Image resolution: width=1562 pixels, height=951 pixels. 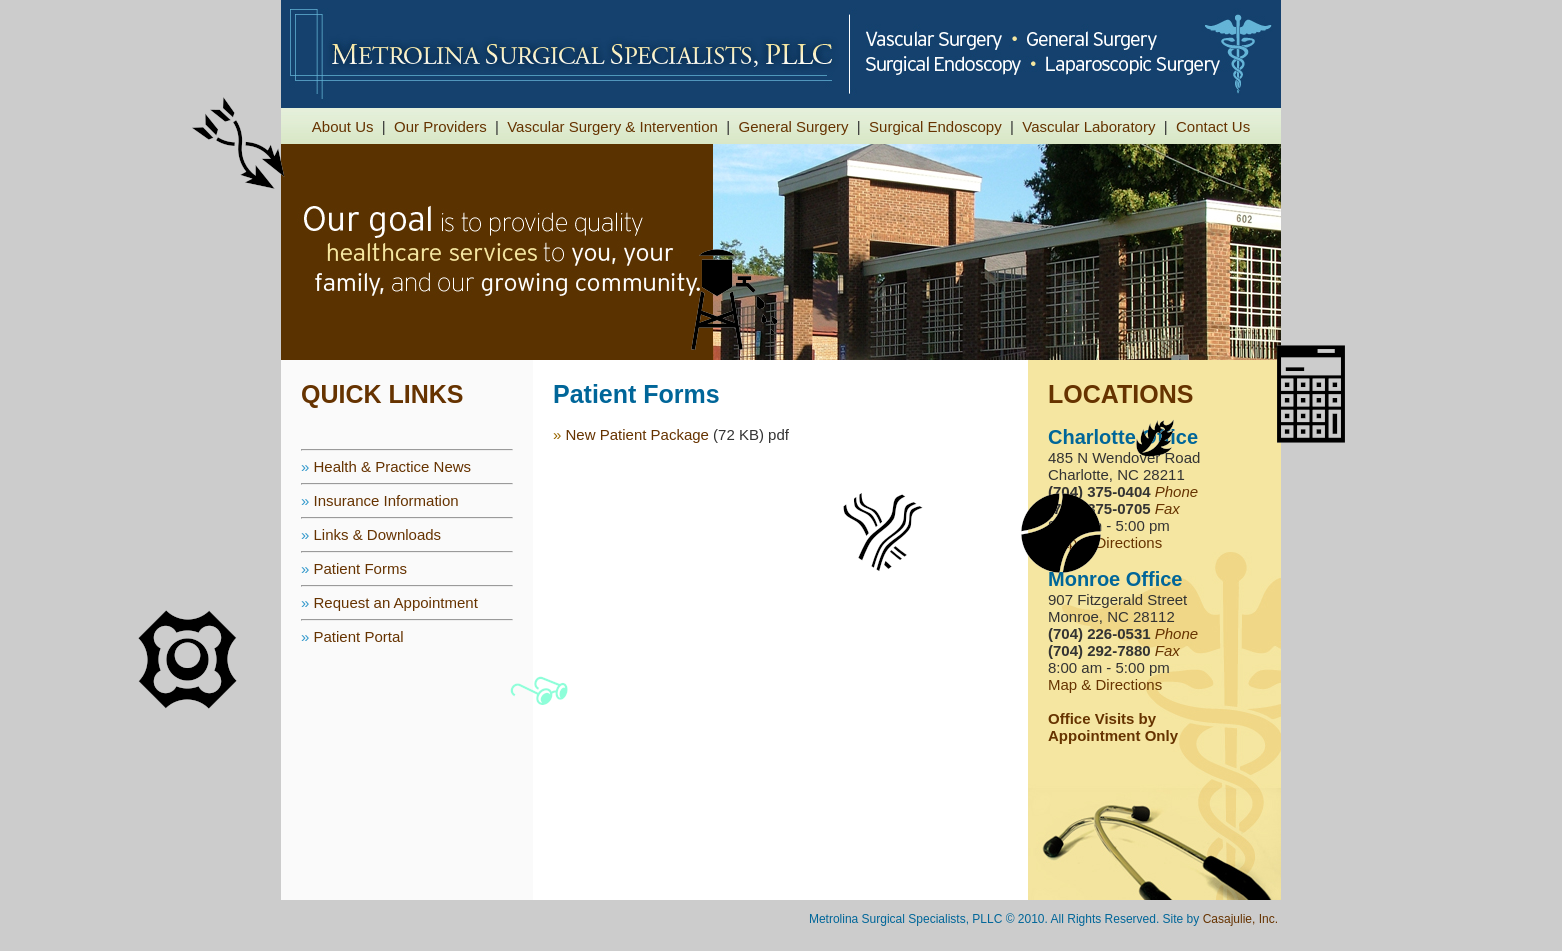 I want to click on open settings or configuration menu, so click(x=187, y=659).